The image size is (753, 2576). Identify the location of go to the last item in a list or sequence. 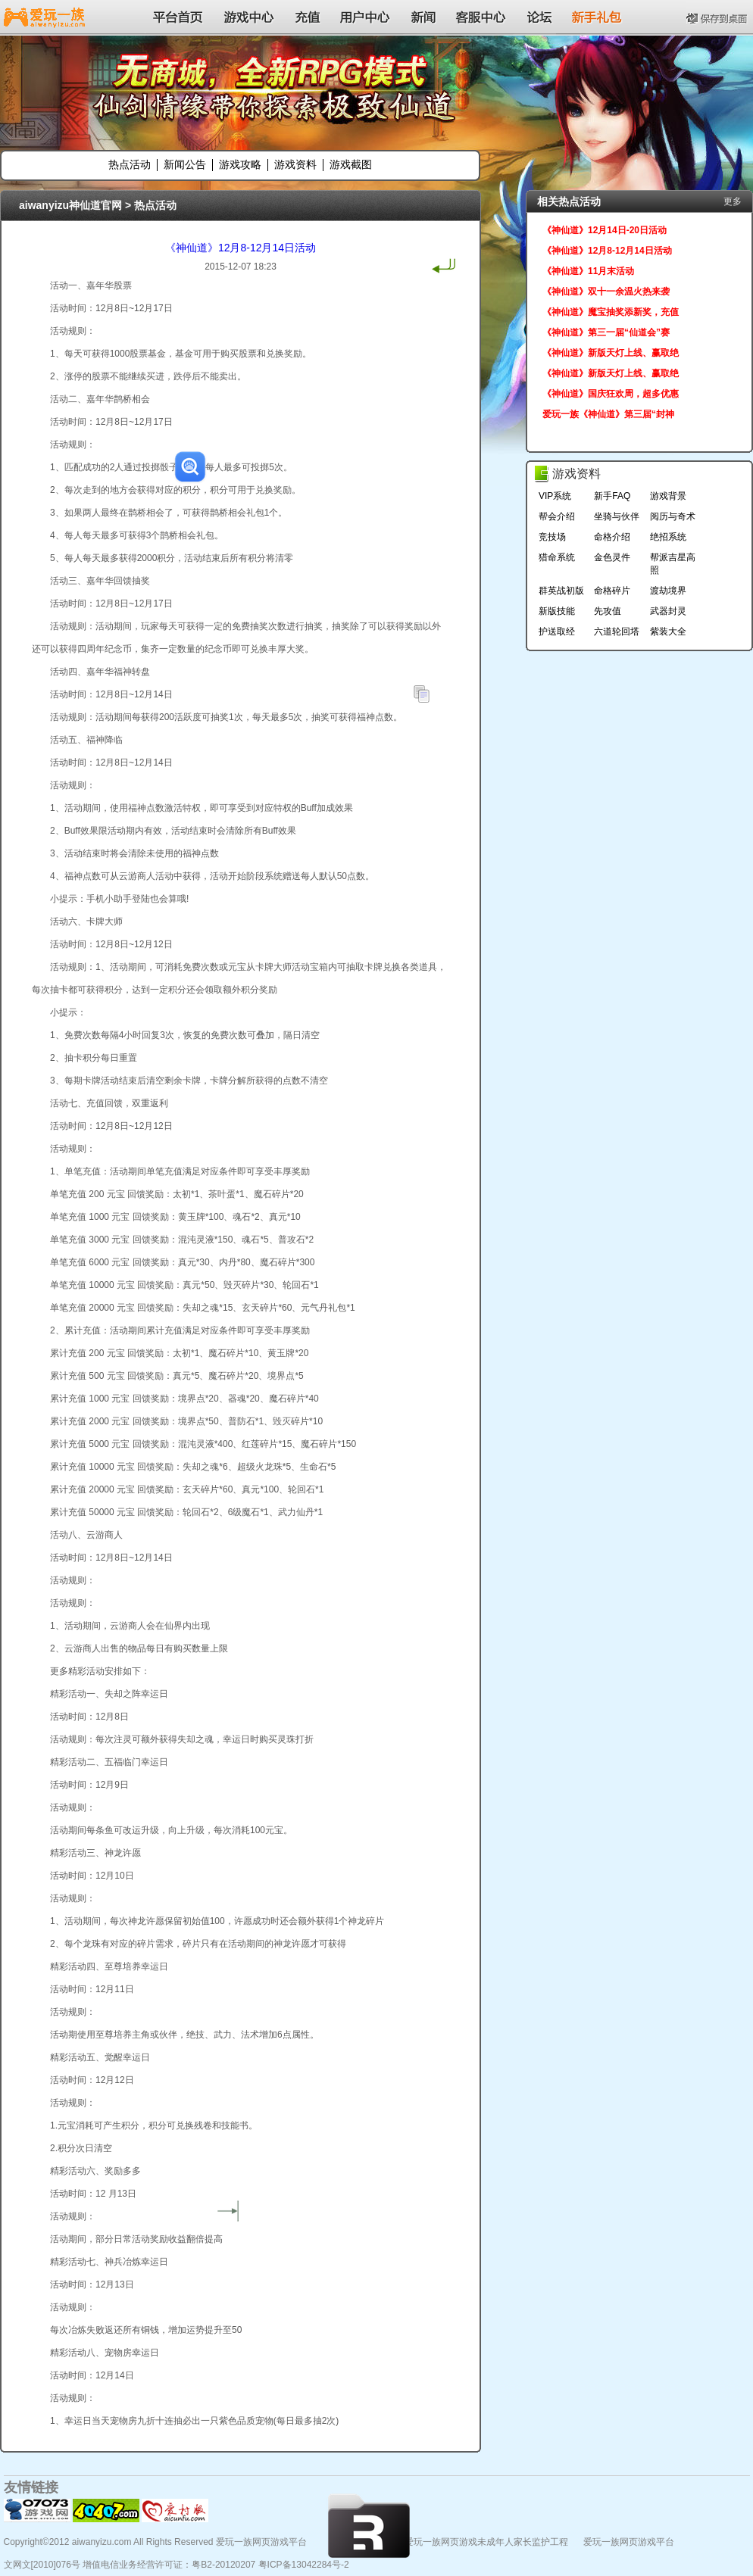
(228, 2211).